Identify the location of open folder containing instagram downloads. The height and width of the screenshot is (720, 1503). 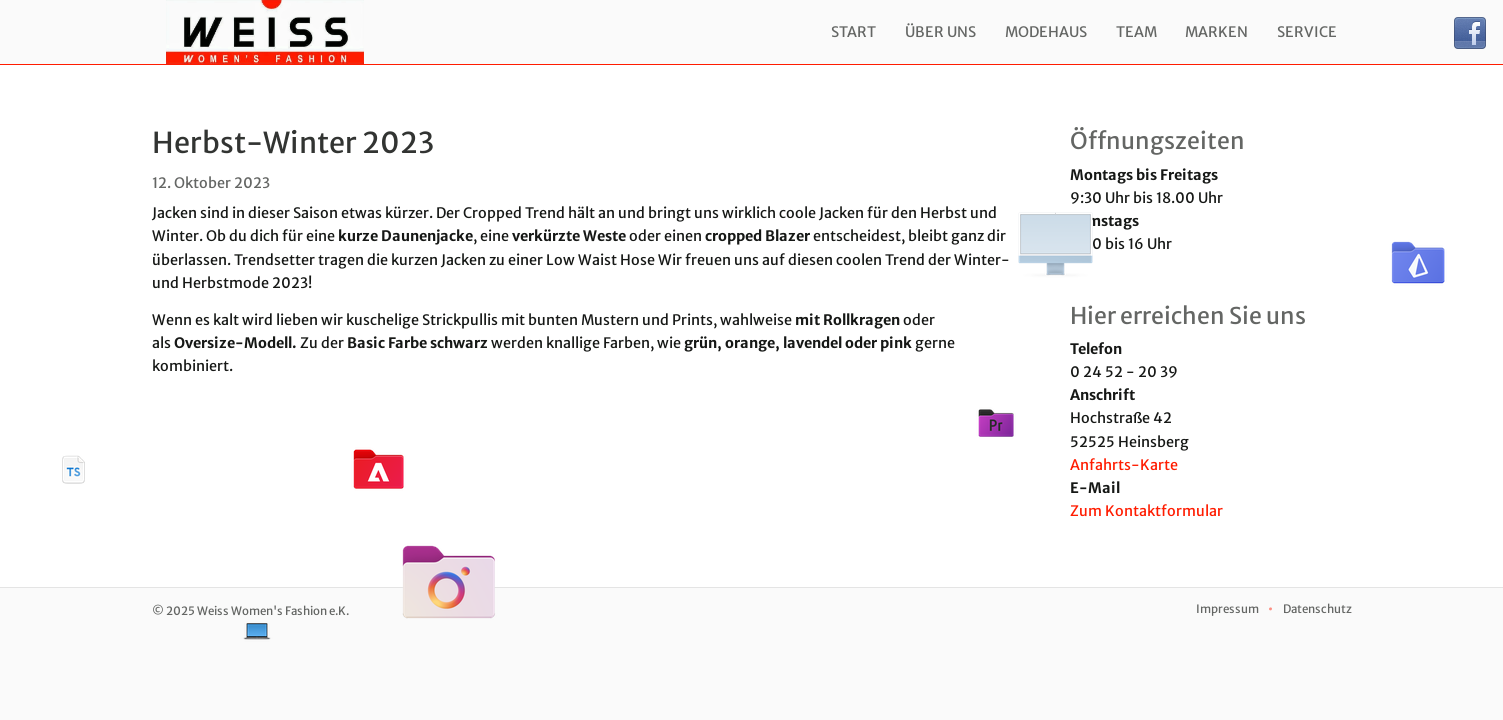
(448, 584).